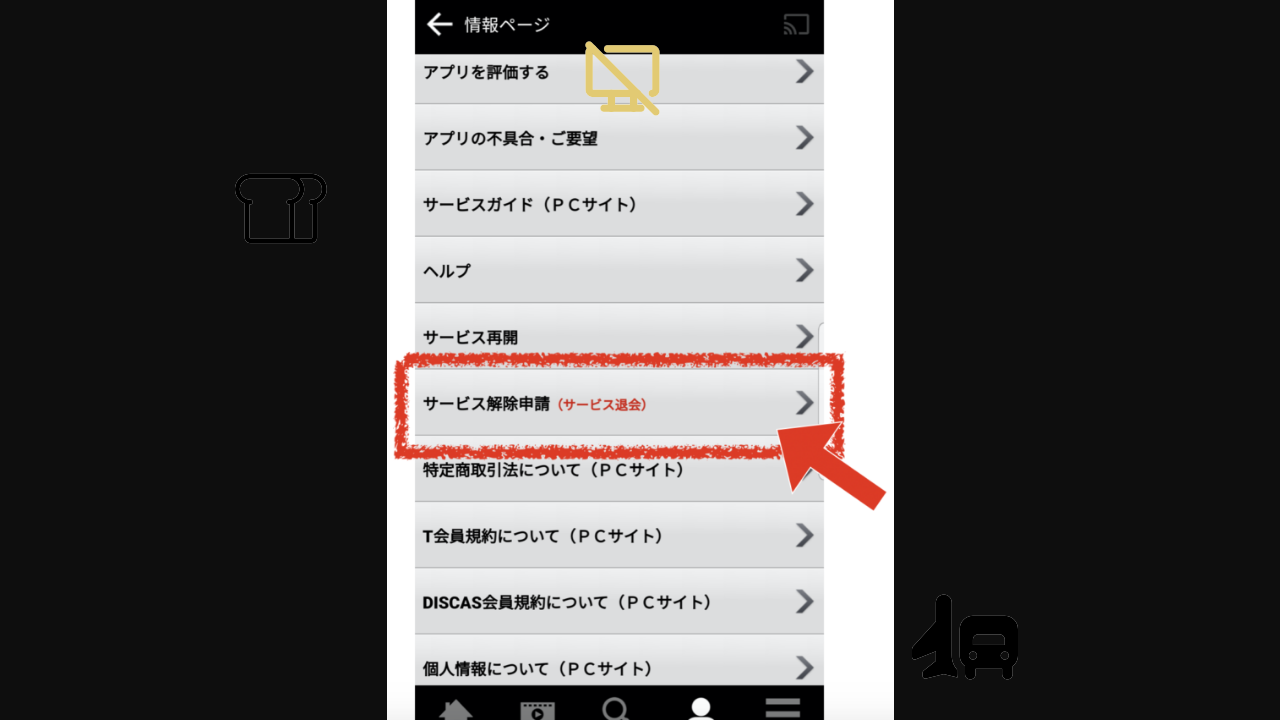 This screenshot has height=720, width=1280. I want to click on select shipping method for your order, so click(965, 637).